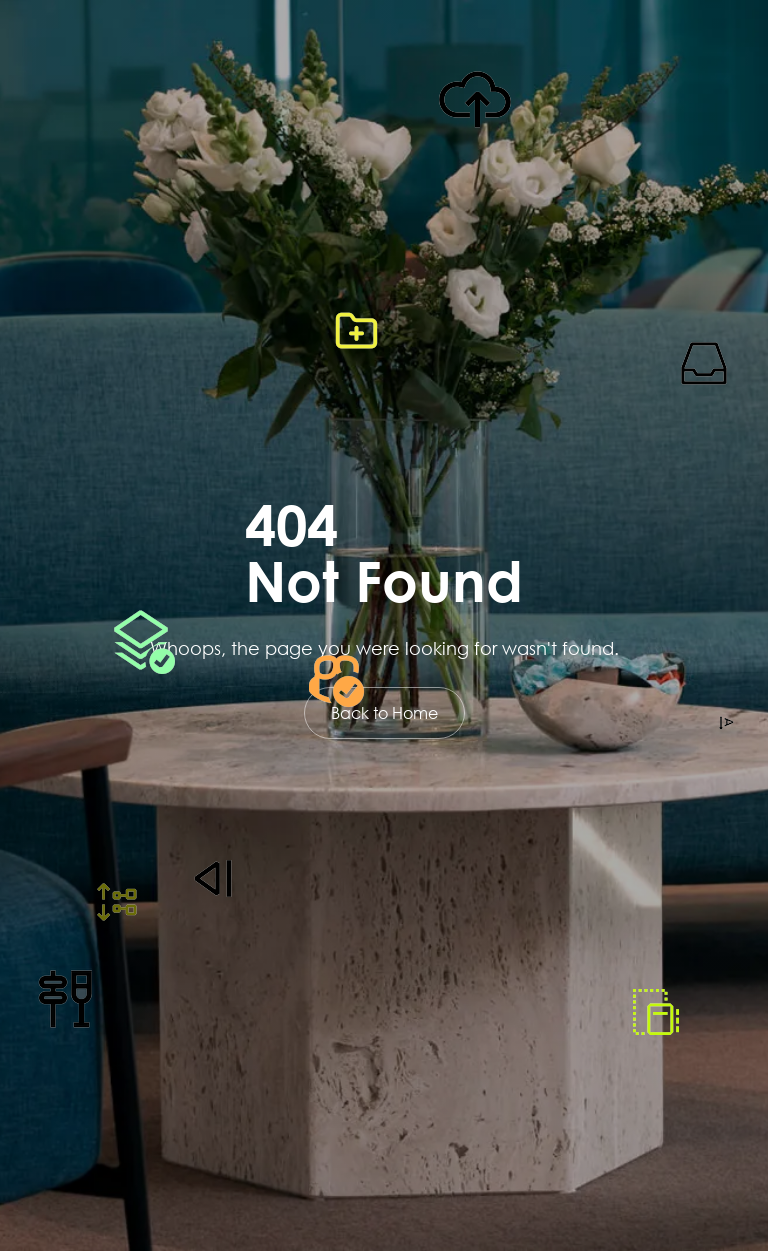 The image size is (768, 1251). What do you see at coordinates (141, 640) in the screenshot?
I see `view active layers in the editor` at bounding box center [141, 640].